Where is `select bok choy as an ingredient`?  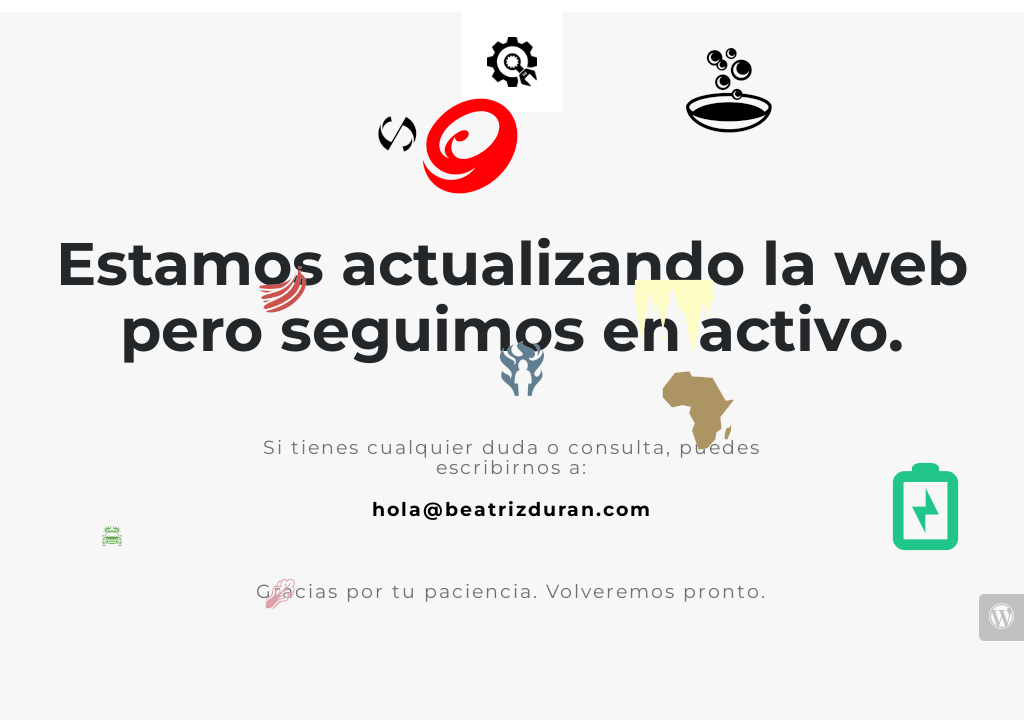
select bok choy as an ingredient is located at coordinates (280, 594).